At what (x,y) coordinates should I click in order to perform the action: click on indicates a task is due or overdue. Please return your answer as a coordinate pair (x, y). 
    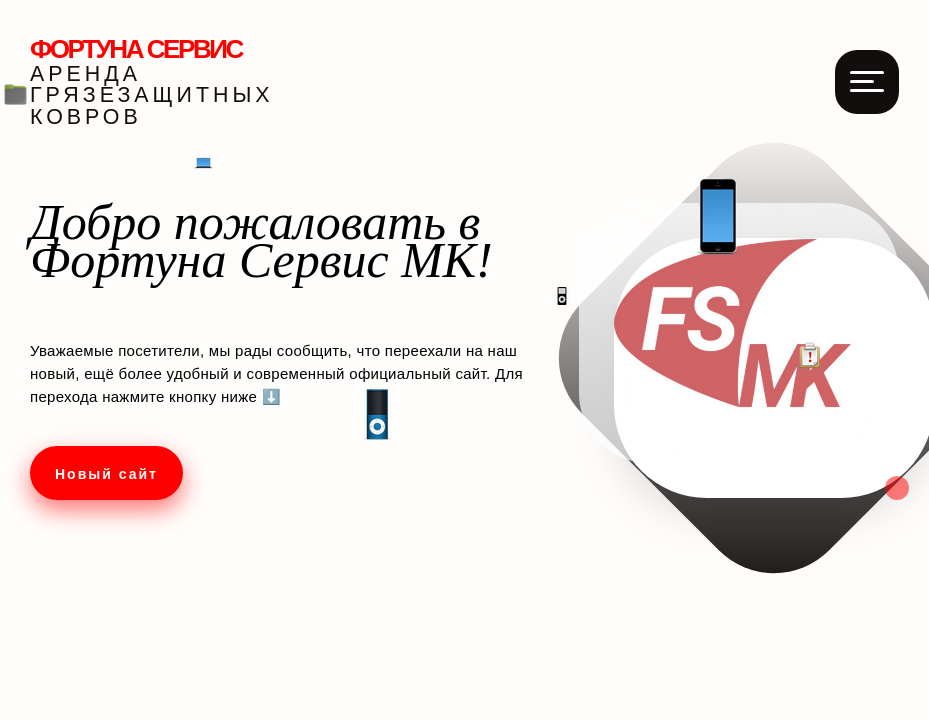
    Looking at the image, I should click on (809, 355).